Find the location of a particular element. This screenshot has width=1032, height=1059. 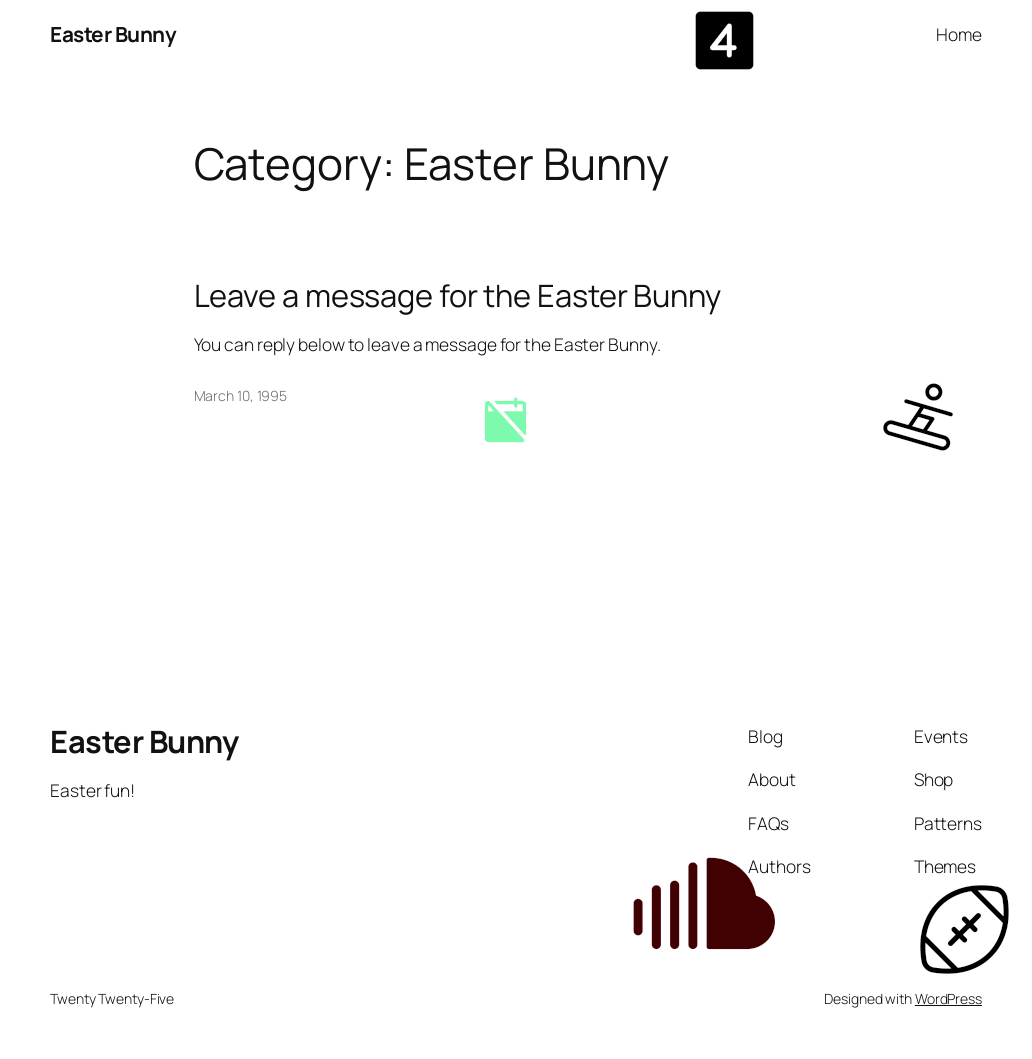

select or navigate to item number four is located at coordinates (724, 40).